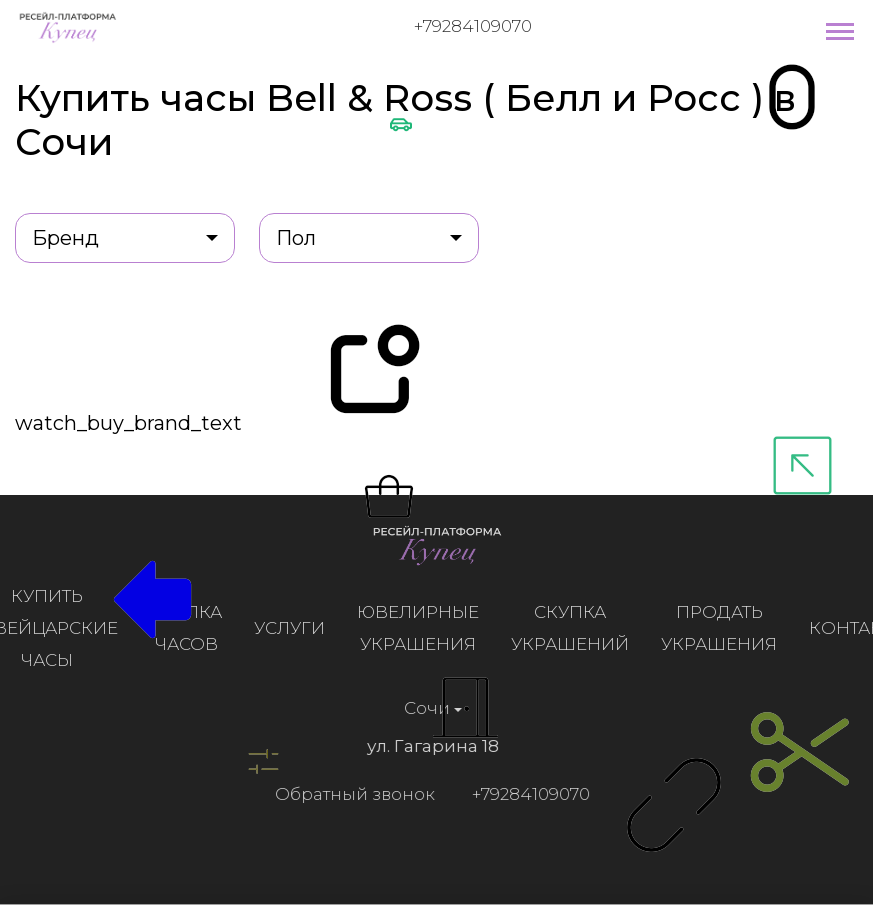  Describe the element at coordinates (802, 465) in the screenshot. I see `navigate to previous or parent section` at that location.